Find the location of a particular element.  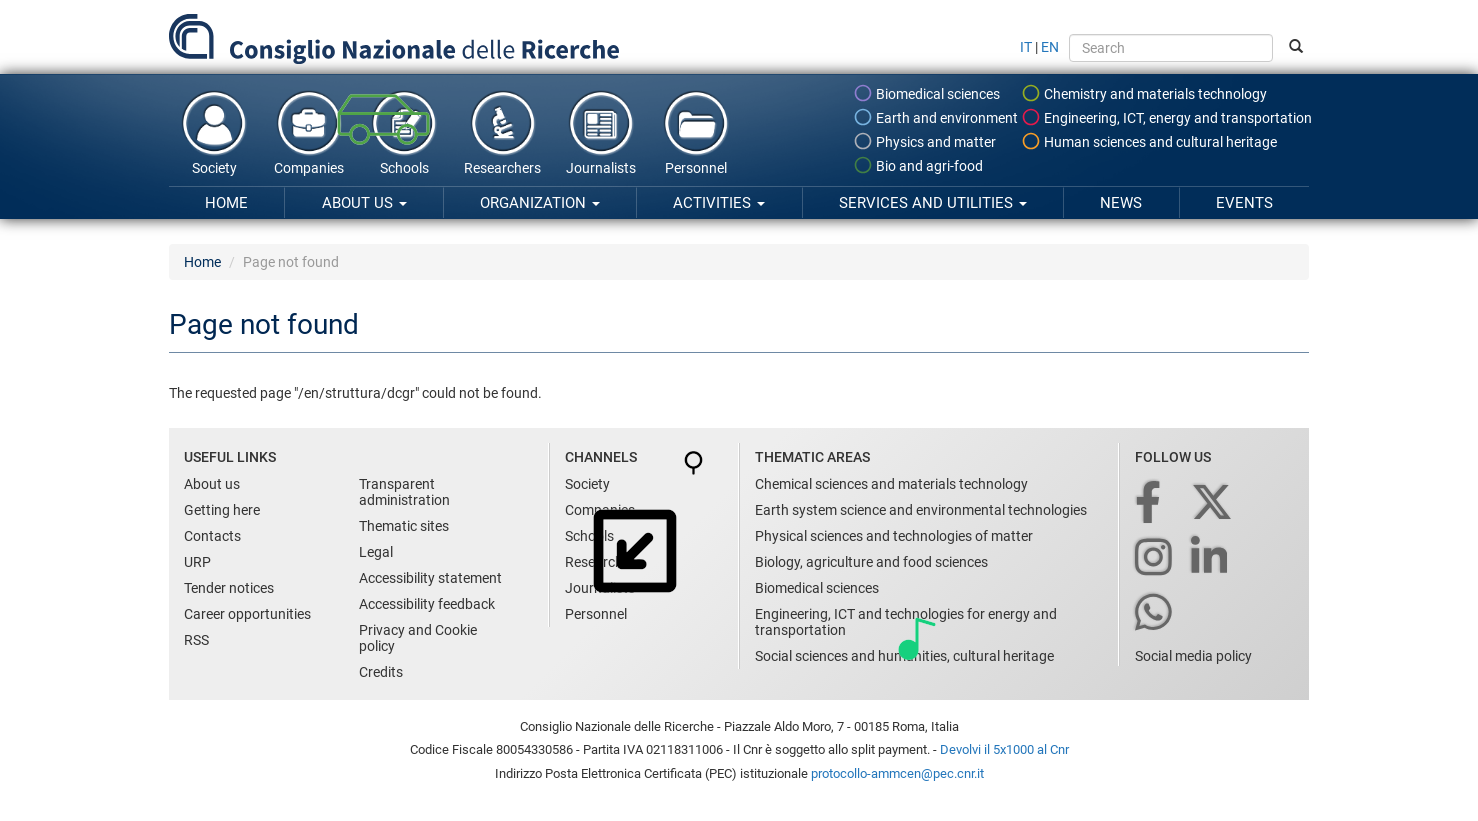

access music or audio player is located at coordinates (917, 638).